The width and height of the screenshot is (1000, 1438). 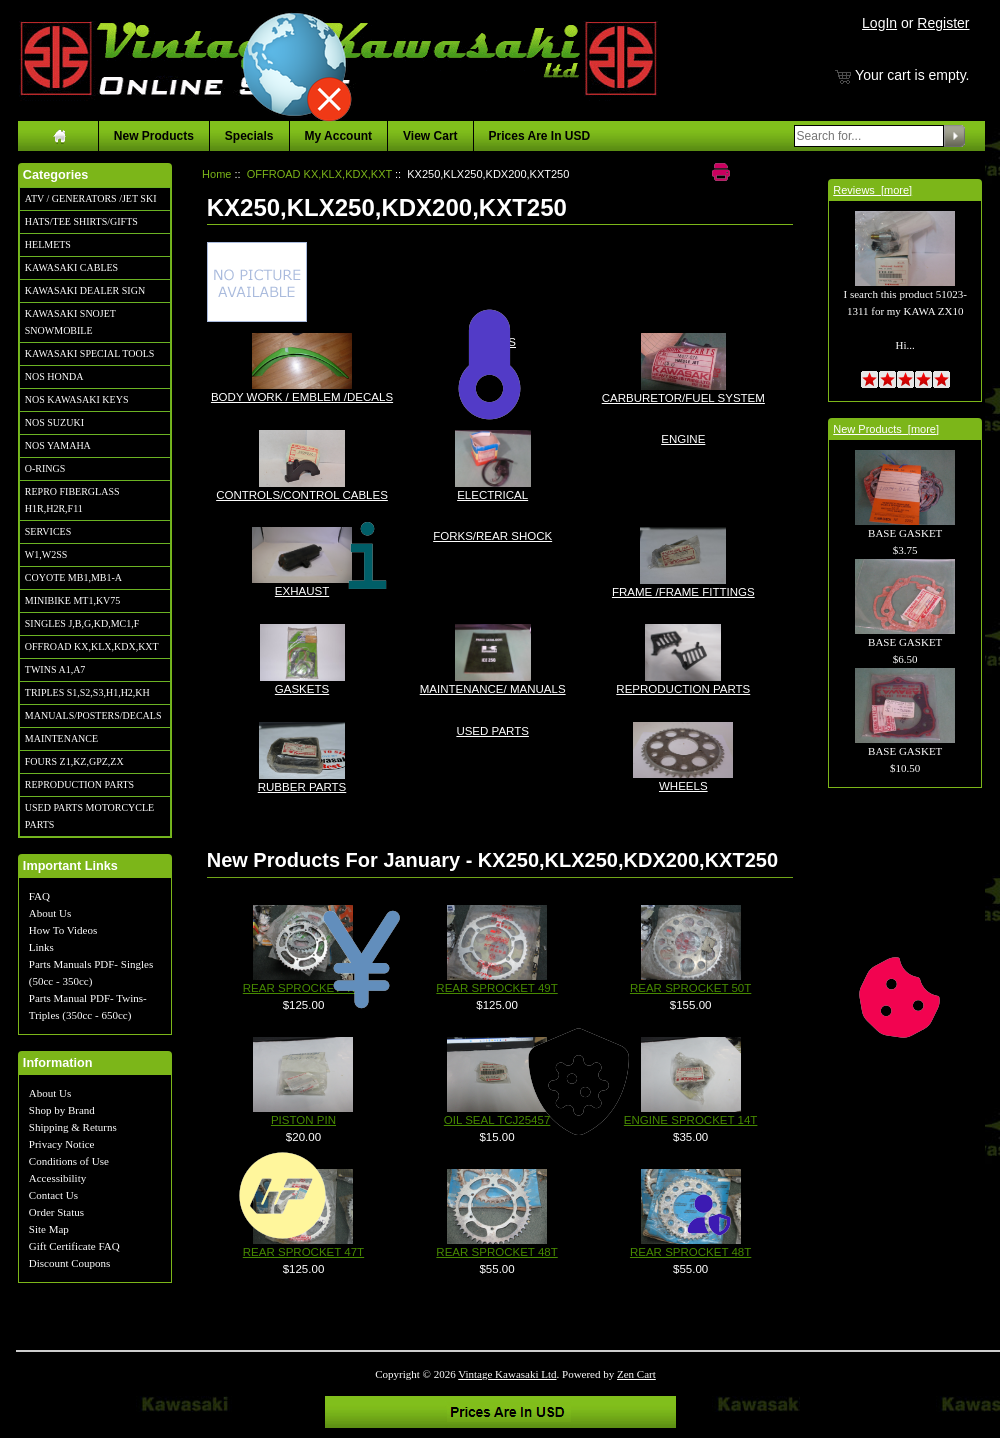 I want to click on indicates very low or minimum temperature, so click(x=489, y=364).